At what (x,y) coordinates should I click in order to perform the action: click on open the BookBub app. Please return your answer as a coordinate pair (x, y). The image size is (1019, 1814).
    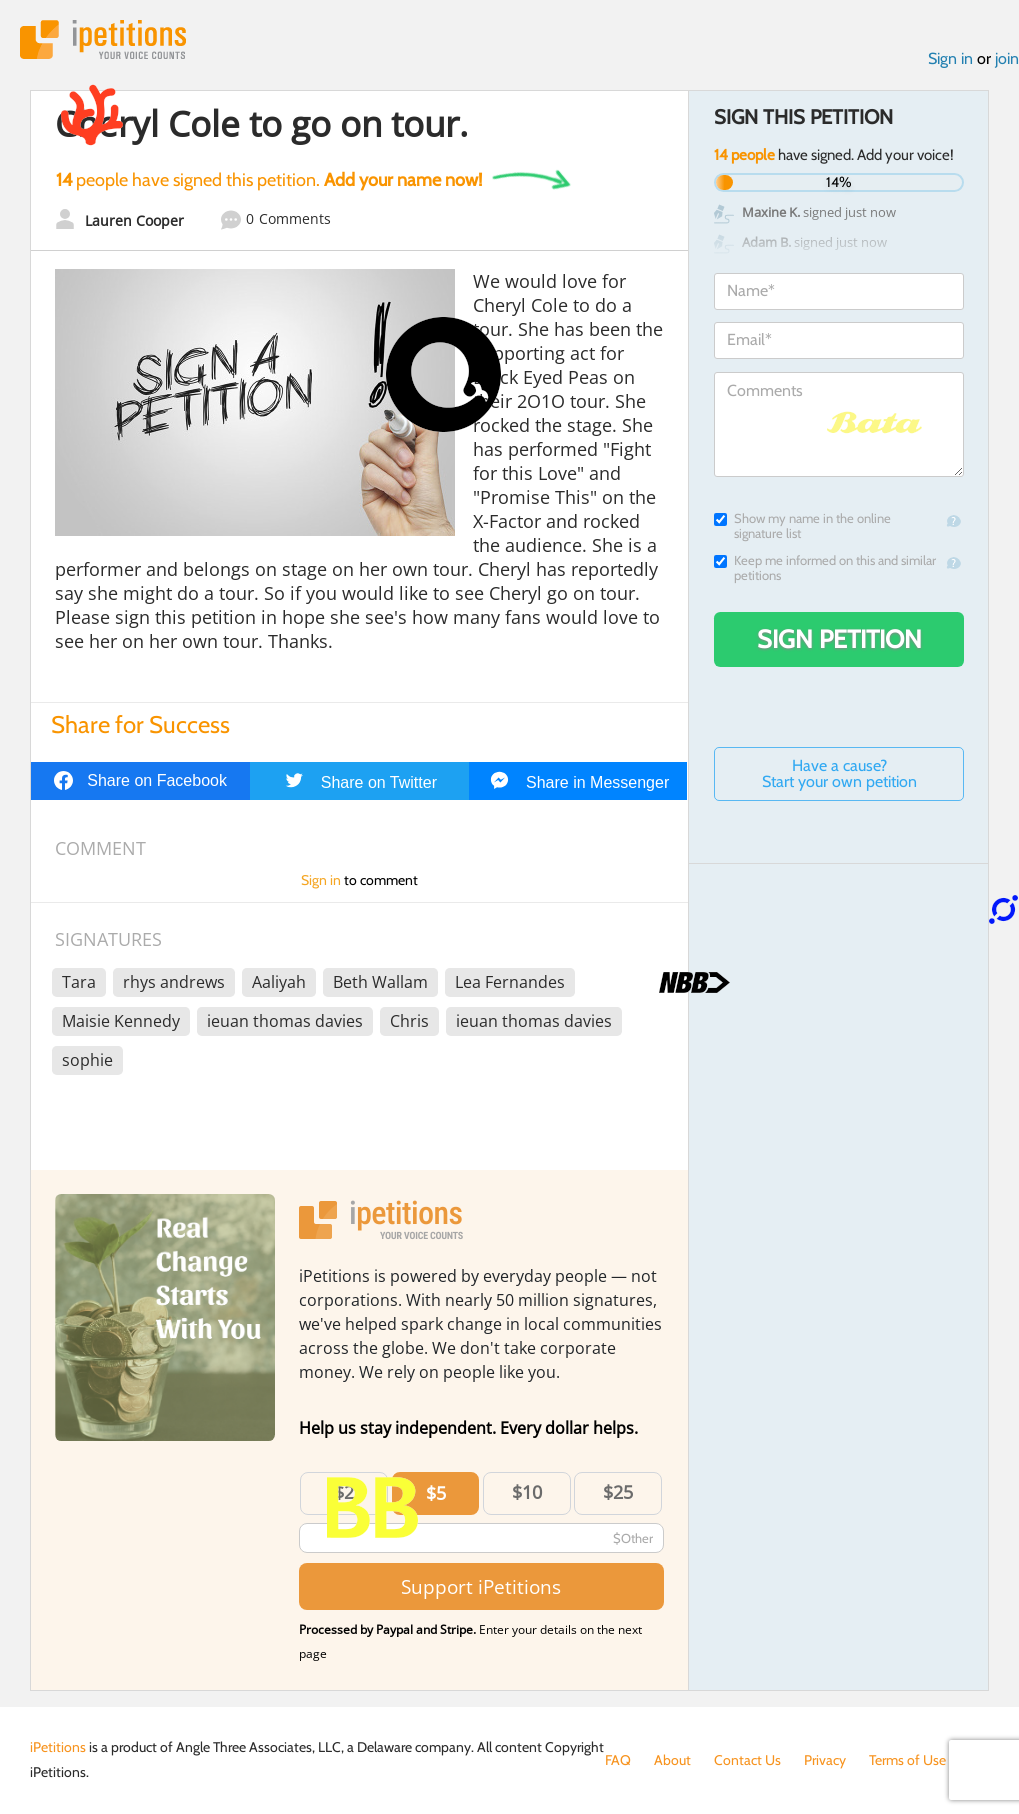
    Looking at the image, I should click on (372, 1507).